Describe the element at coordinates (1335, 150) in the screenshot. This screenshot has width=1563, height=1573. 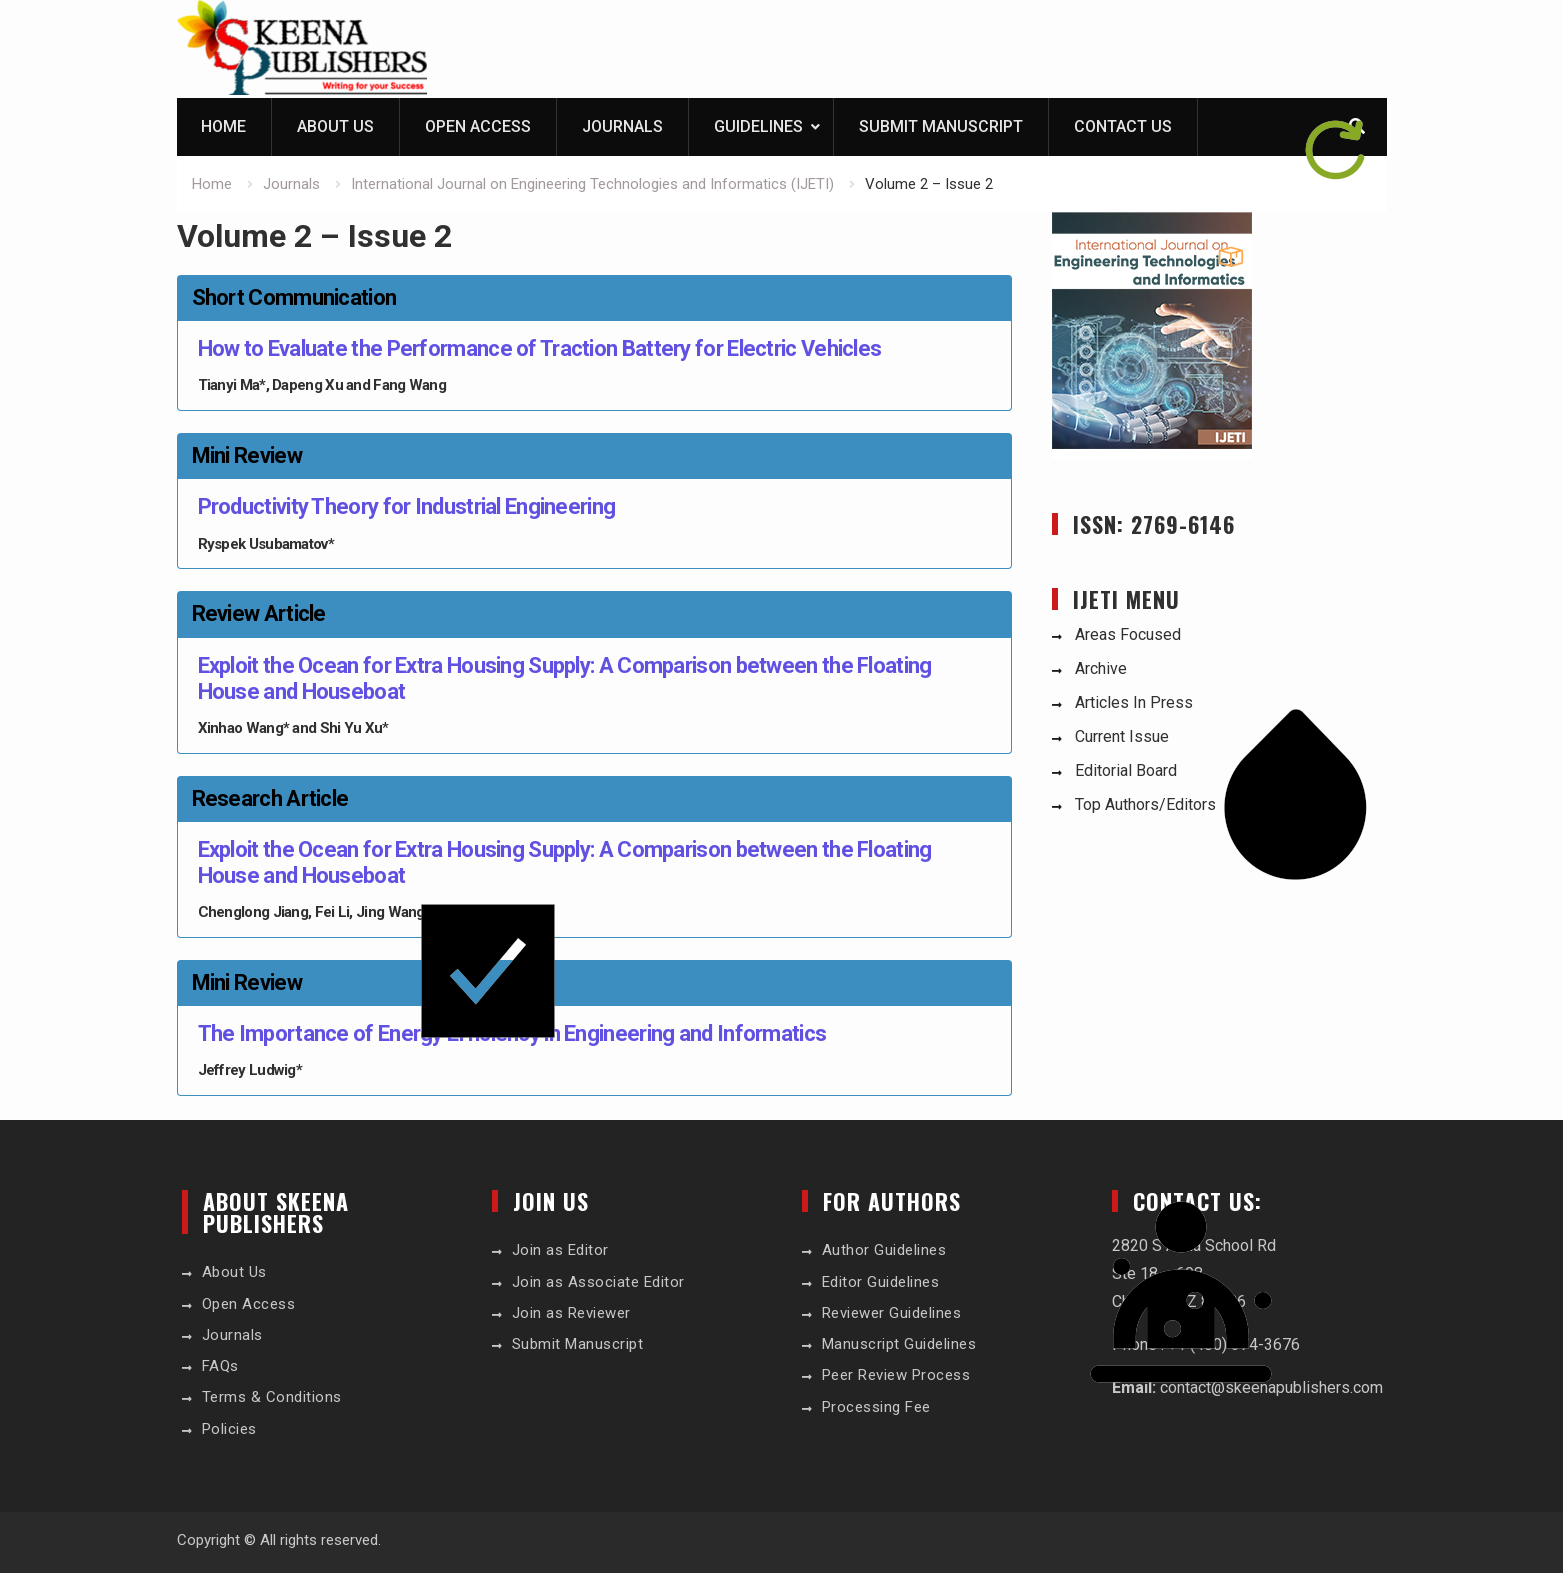
I see `refresh or reload the current page` at that location.